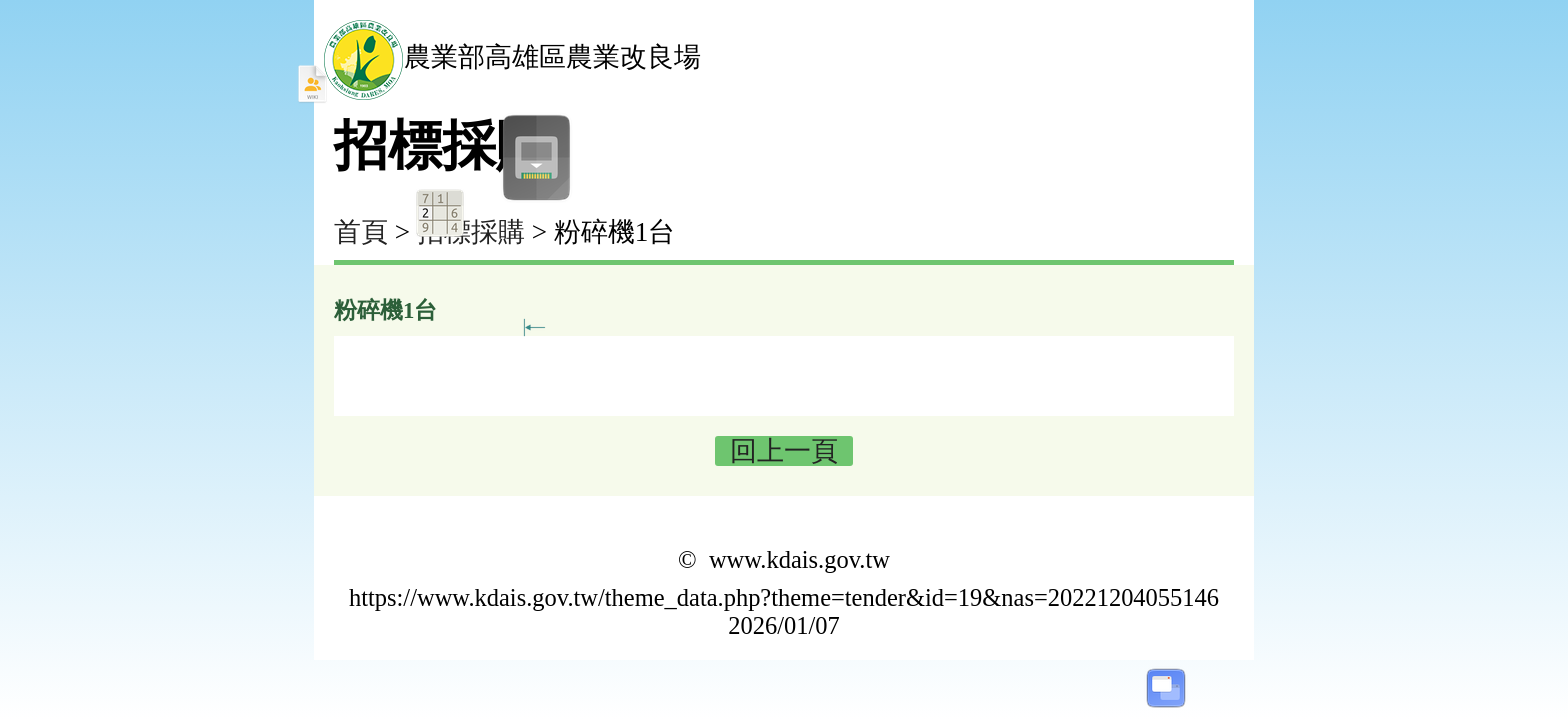 The image size is (1568, 720). Describe the element at coordinates (536, 157) in the screenshot. I see `nintendo ds game rom file` at that location.